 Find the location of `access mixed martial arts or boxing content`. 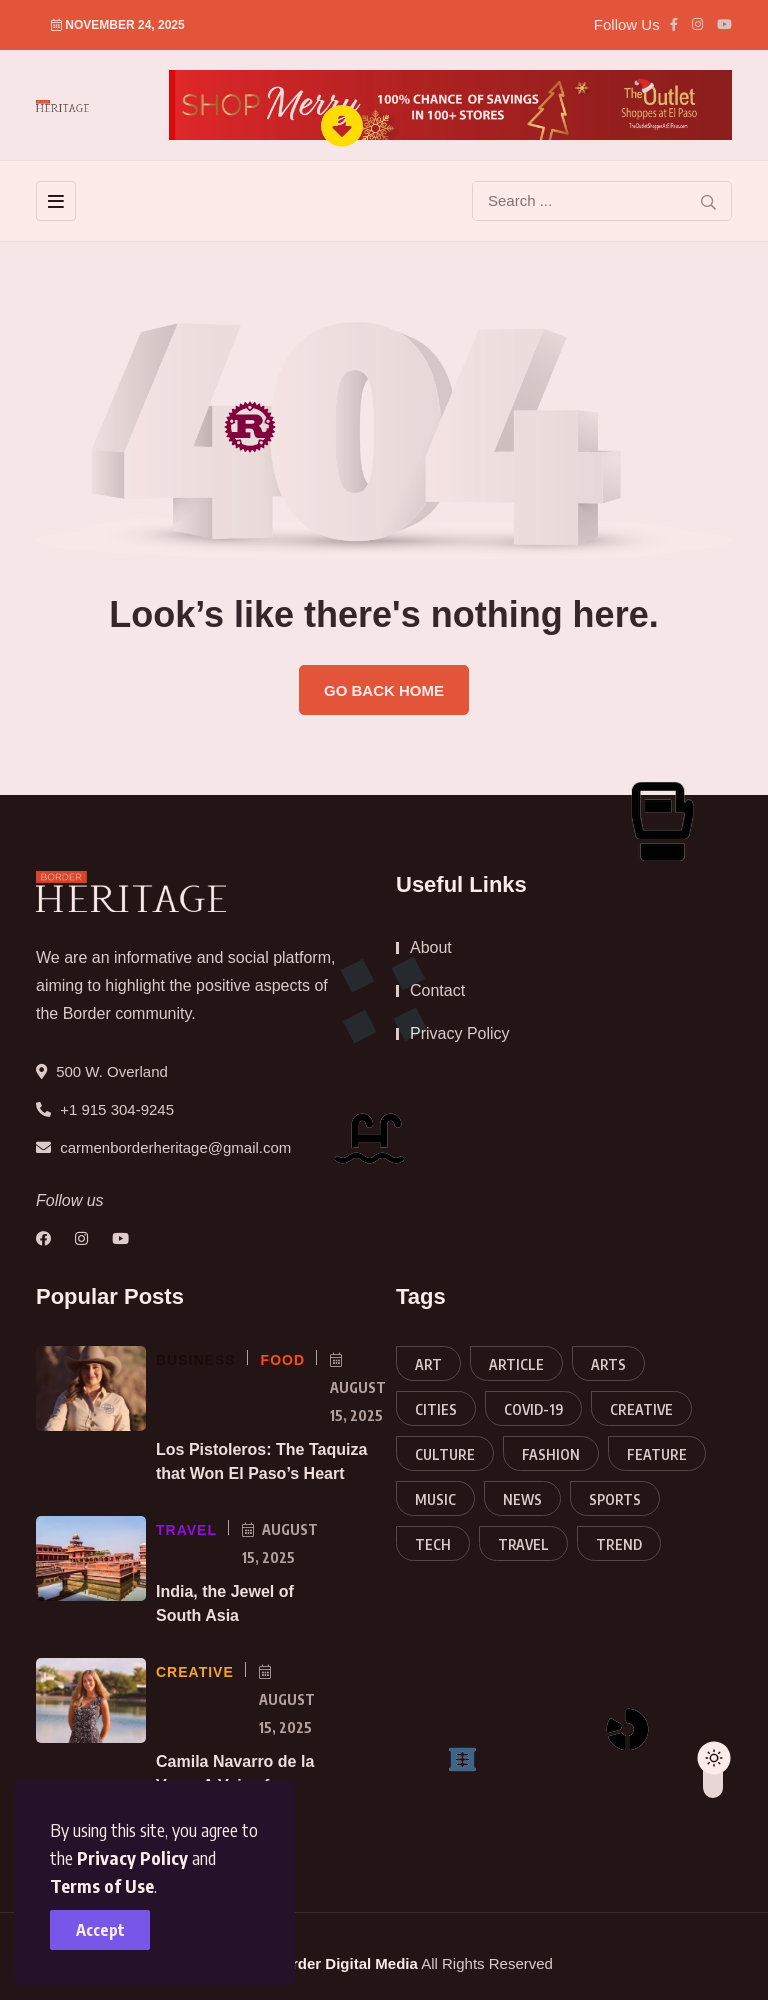

access mixed martial arts or boxing content is located at coordinates (662, 821).